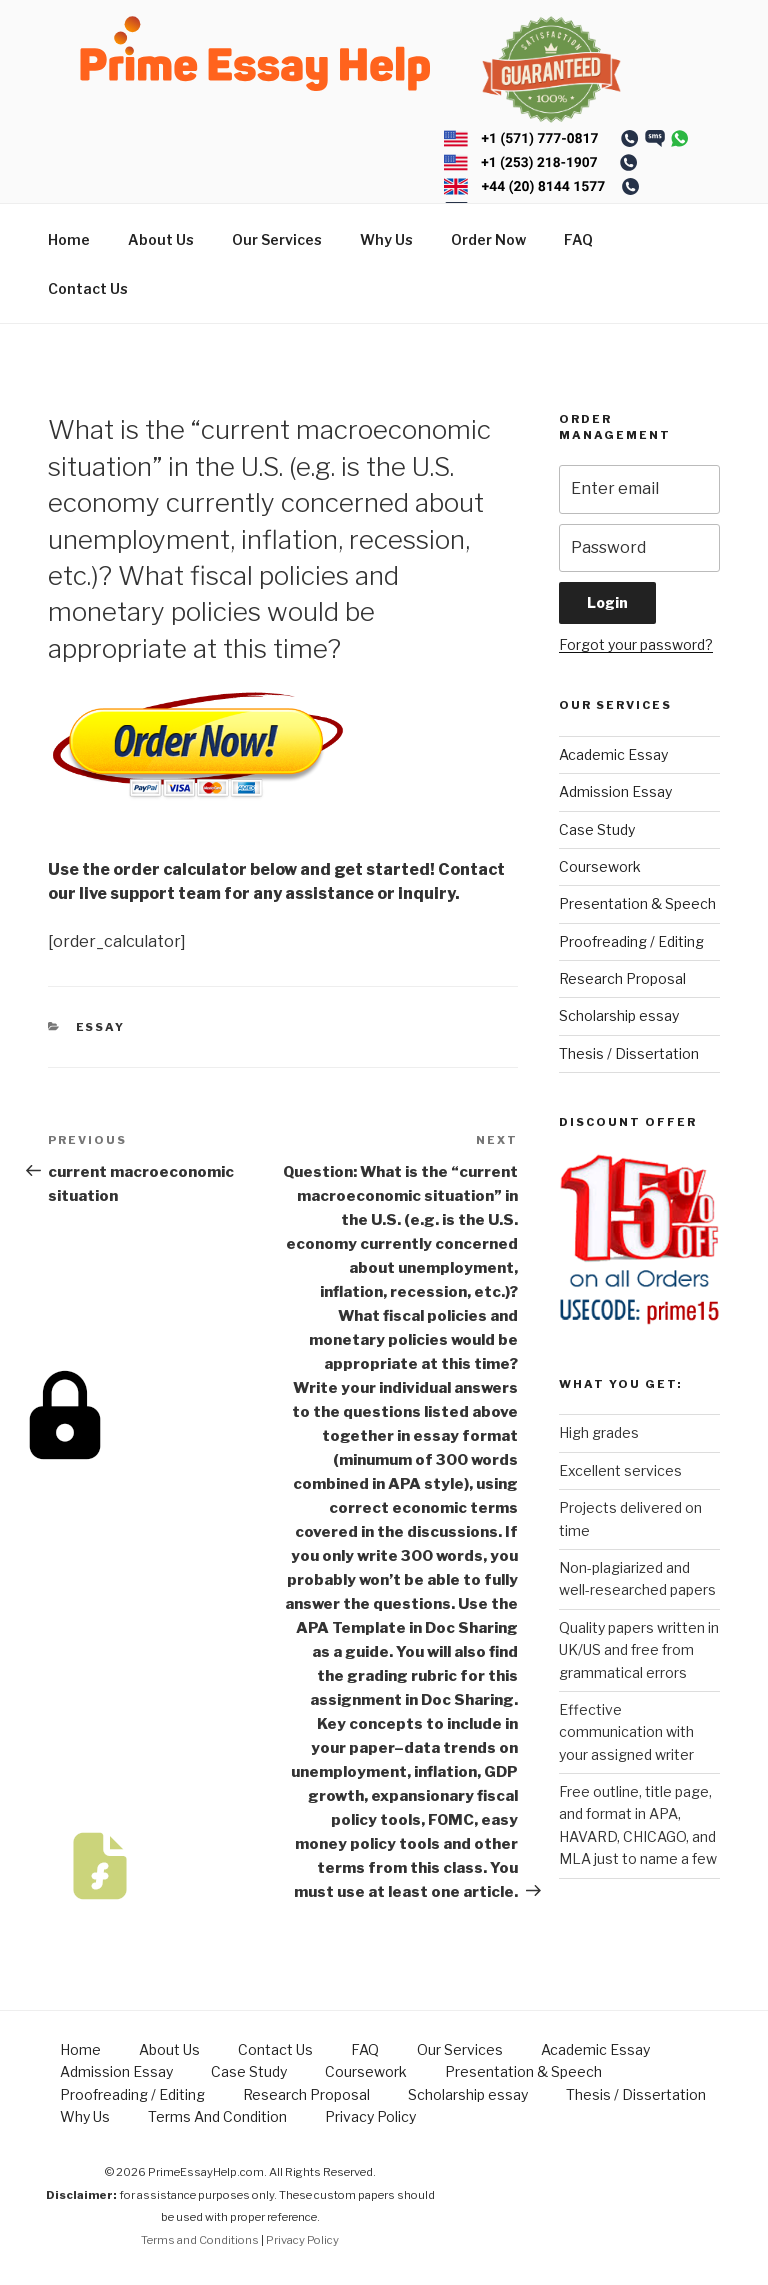  What do you see at coordinates (65, 1415) in the screenshot?
I see `indicates a locked or secured item` at bounding box center [65, 1415].